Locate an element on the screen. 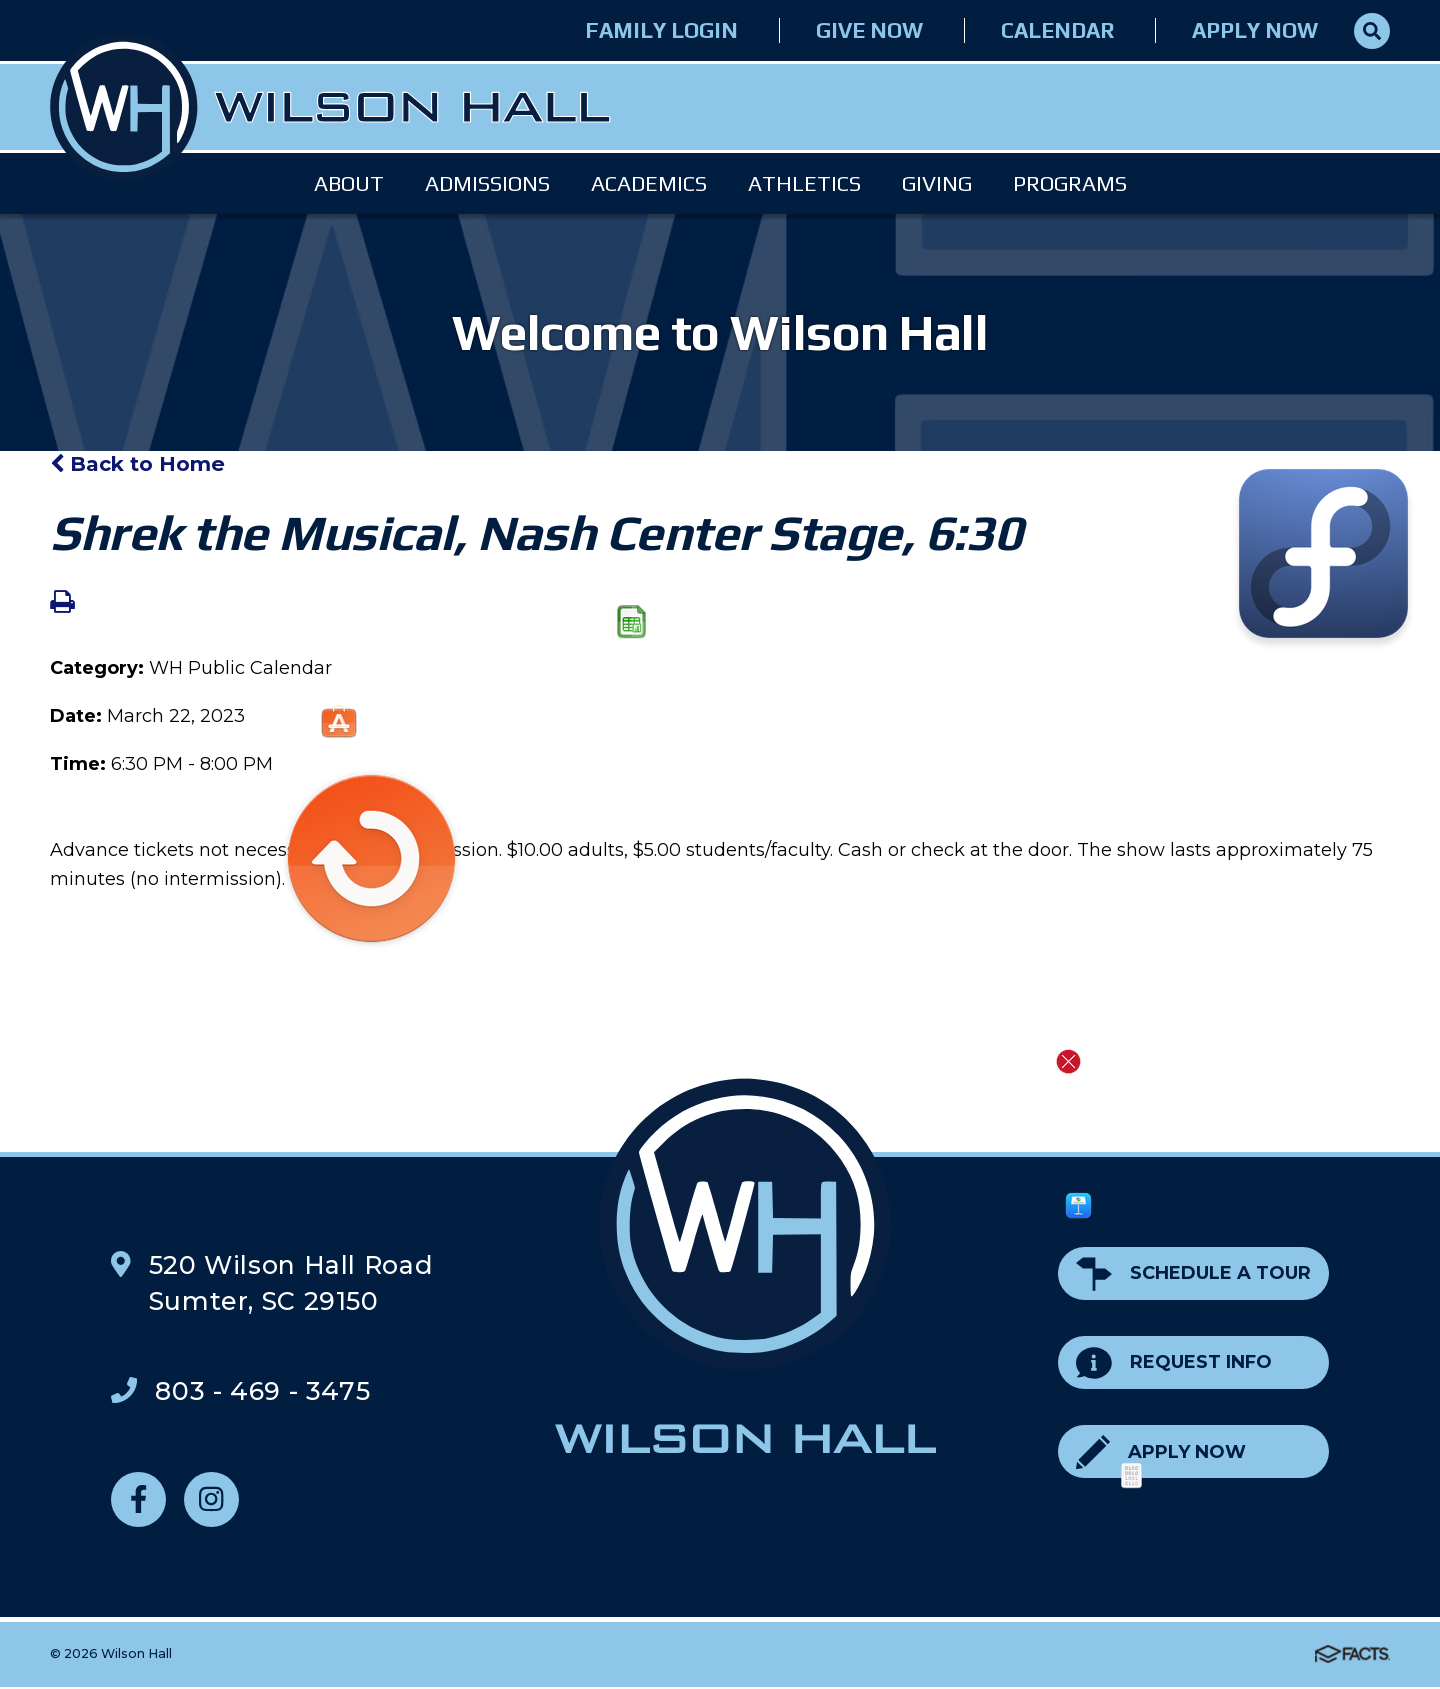  open the fedora linux application is located at coordinates (1323, 553).